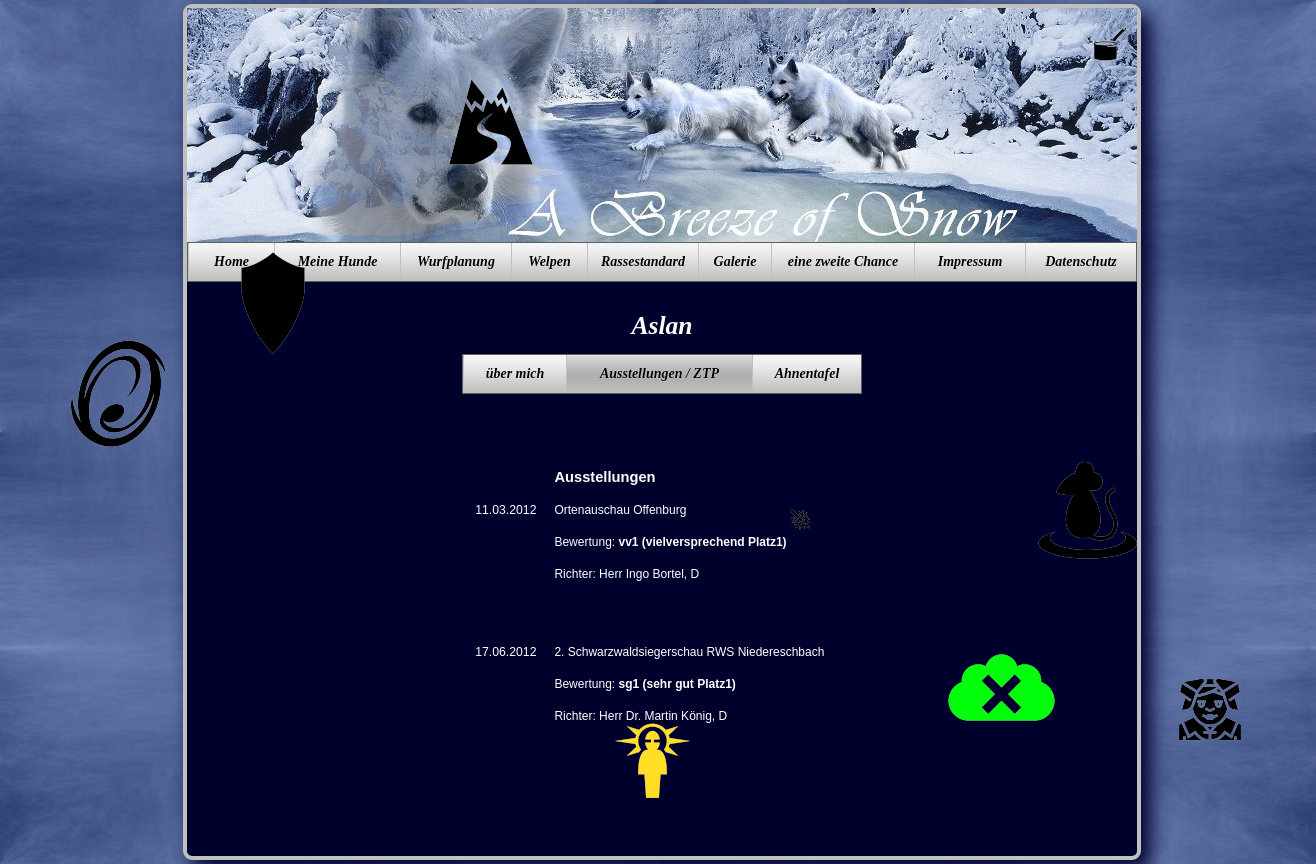 This screenshot has width=1316, height=864. What do you see at coordinates (1210, 709) in the screenshot?
I see `select nun character or avatar` at bounding box center [1210, 709].